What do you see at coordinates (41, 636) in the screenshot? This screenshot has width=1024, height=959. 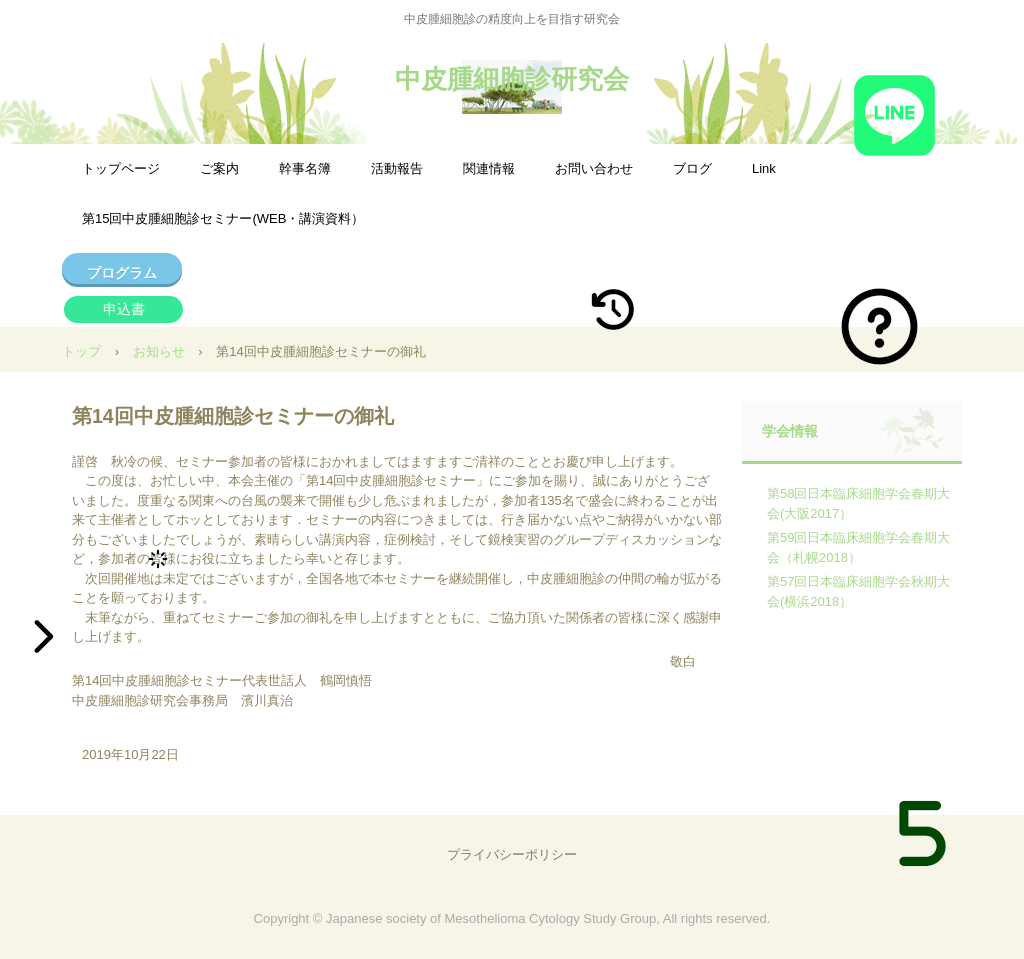 I see `navigate to the next item or screen` at bounding box center [41, 636].